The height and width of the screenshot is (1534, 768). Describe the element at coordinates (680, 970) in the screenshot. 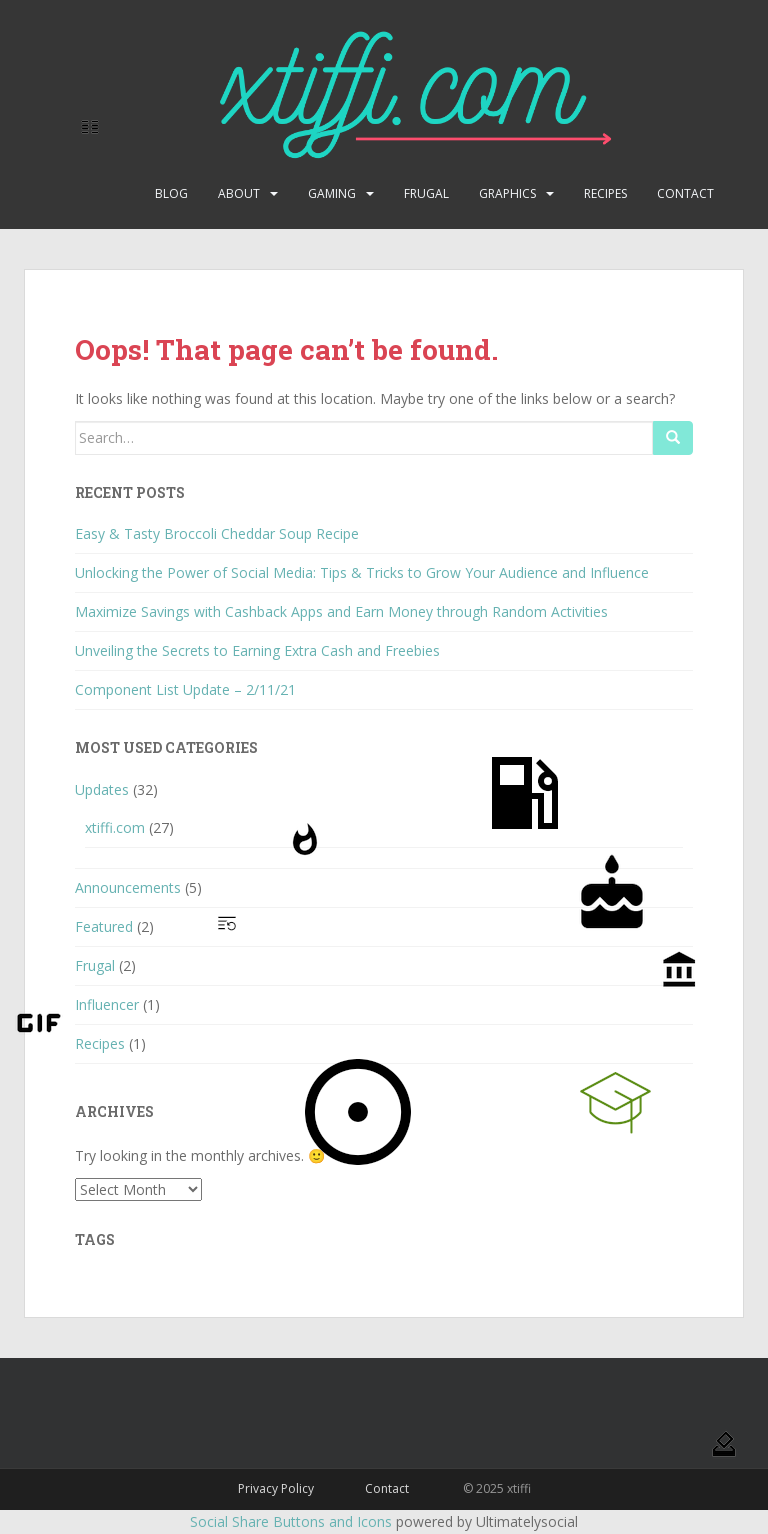

I see `access banking or financial services` at that location.